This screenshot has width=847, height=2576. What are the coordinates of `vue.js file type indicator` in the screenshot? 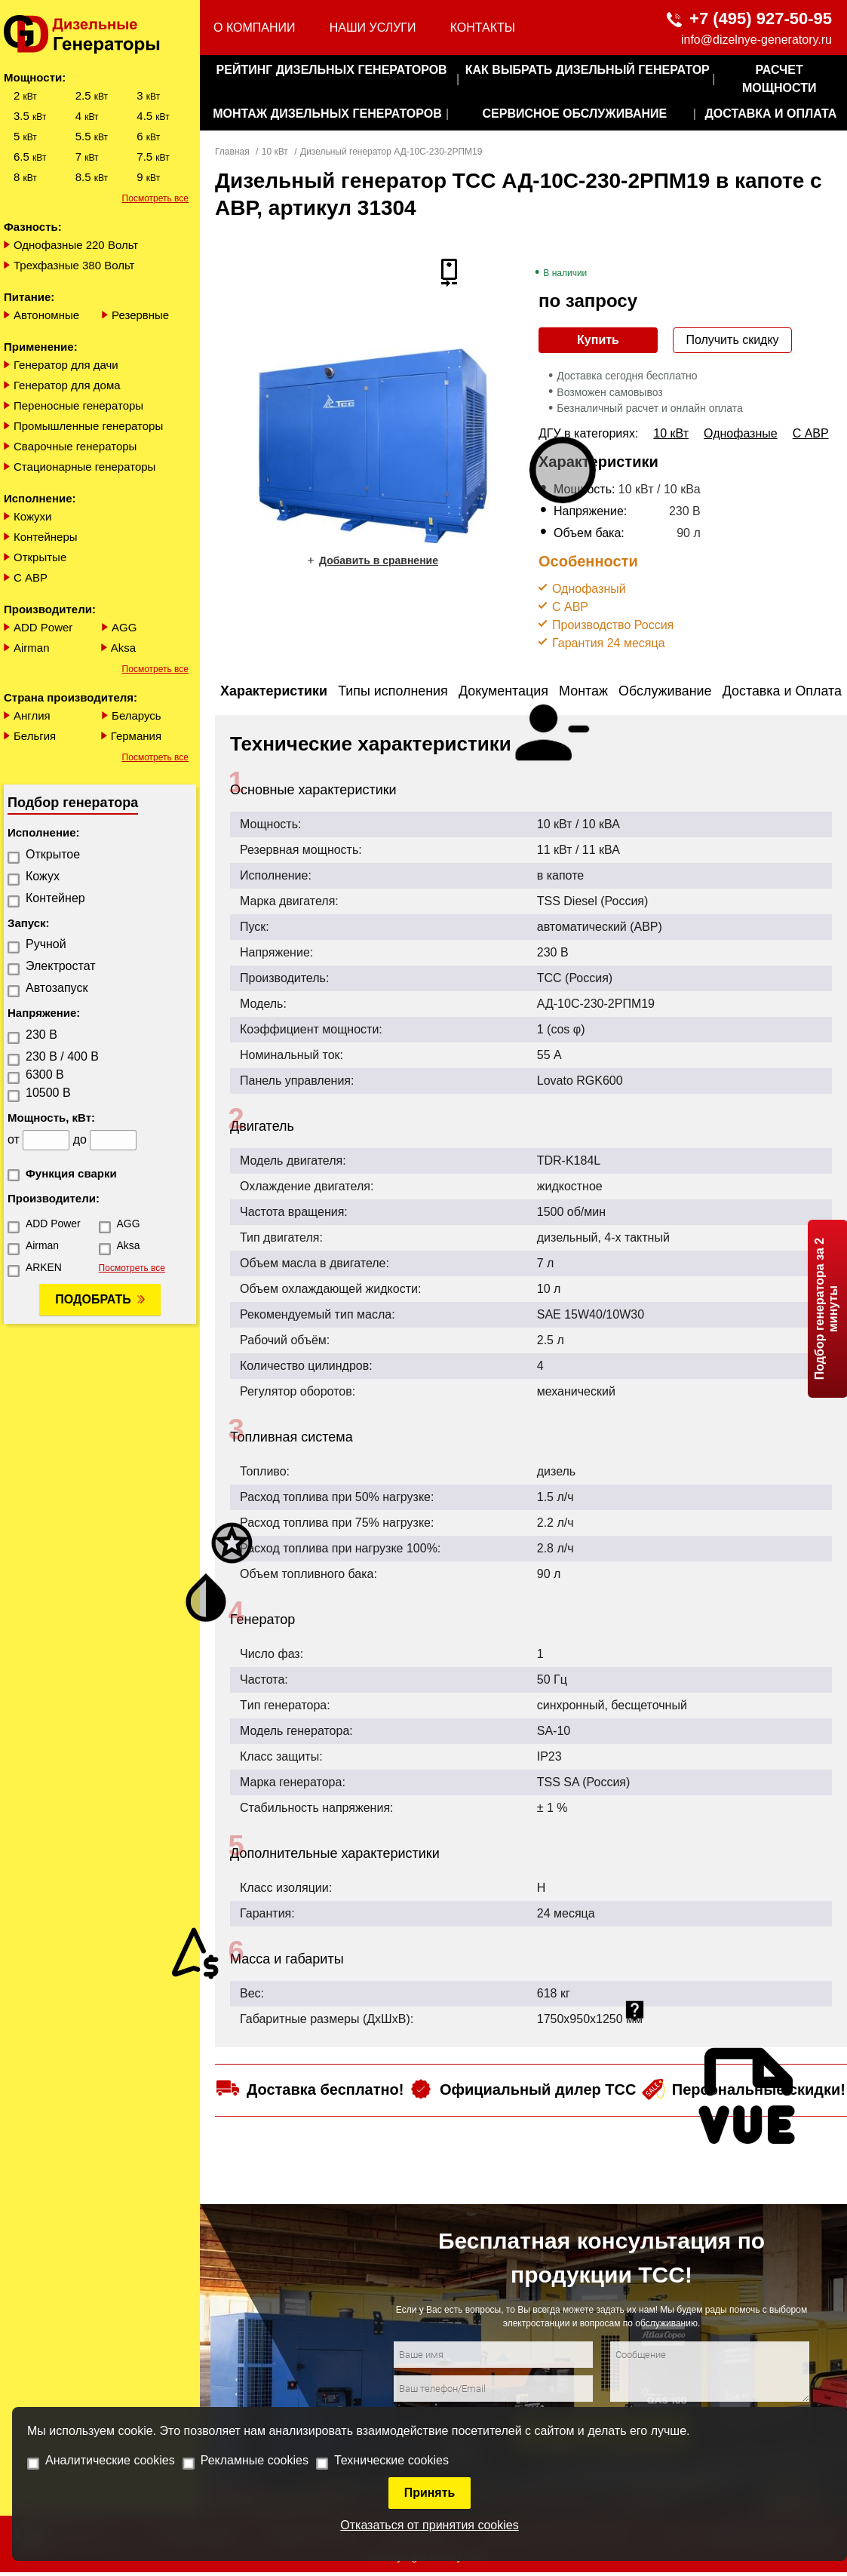 It's located at (748, 2099).